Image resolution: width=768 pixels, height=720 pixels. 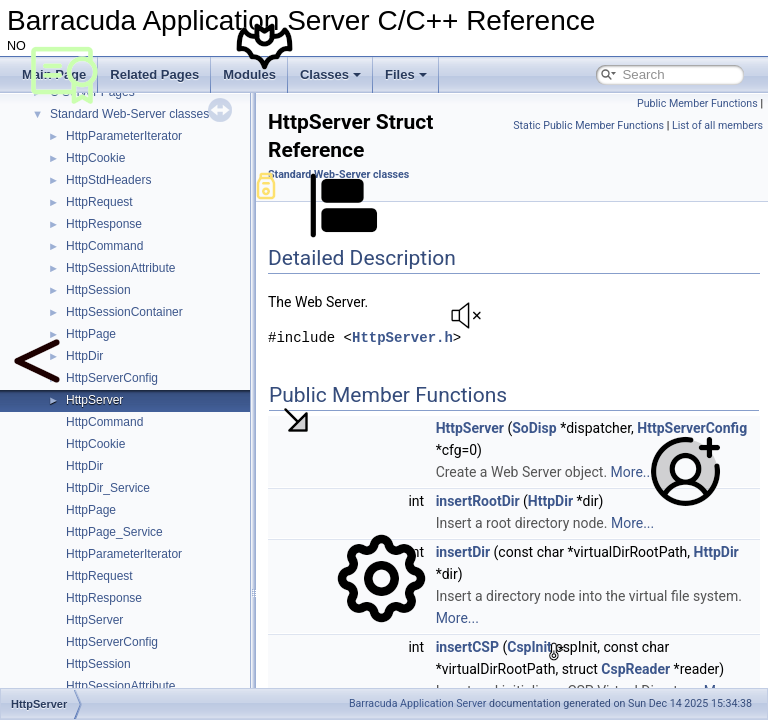 What do you see at coordinates (266, 186) in the screenshot?
I see `view dairy or milk products` at bounding box center [266, 186].